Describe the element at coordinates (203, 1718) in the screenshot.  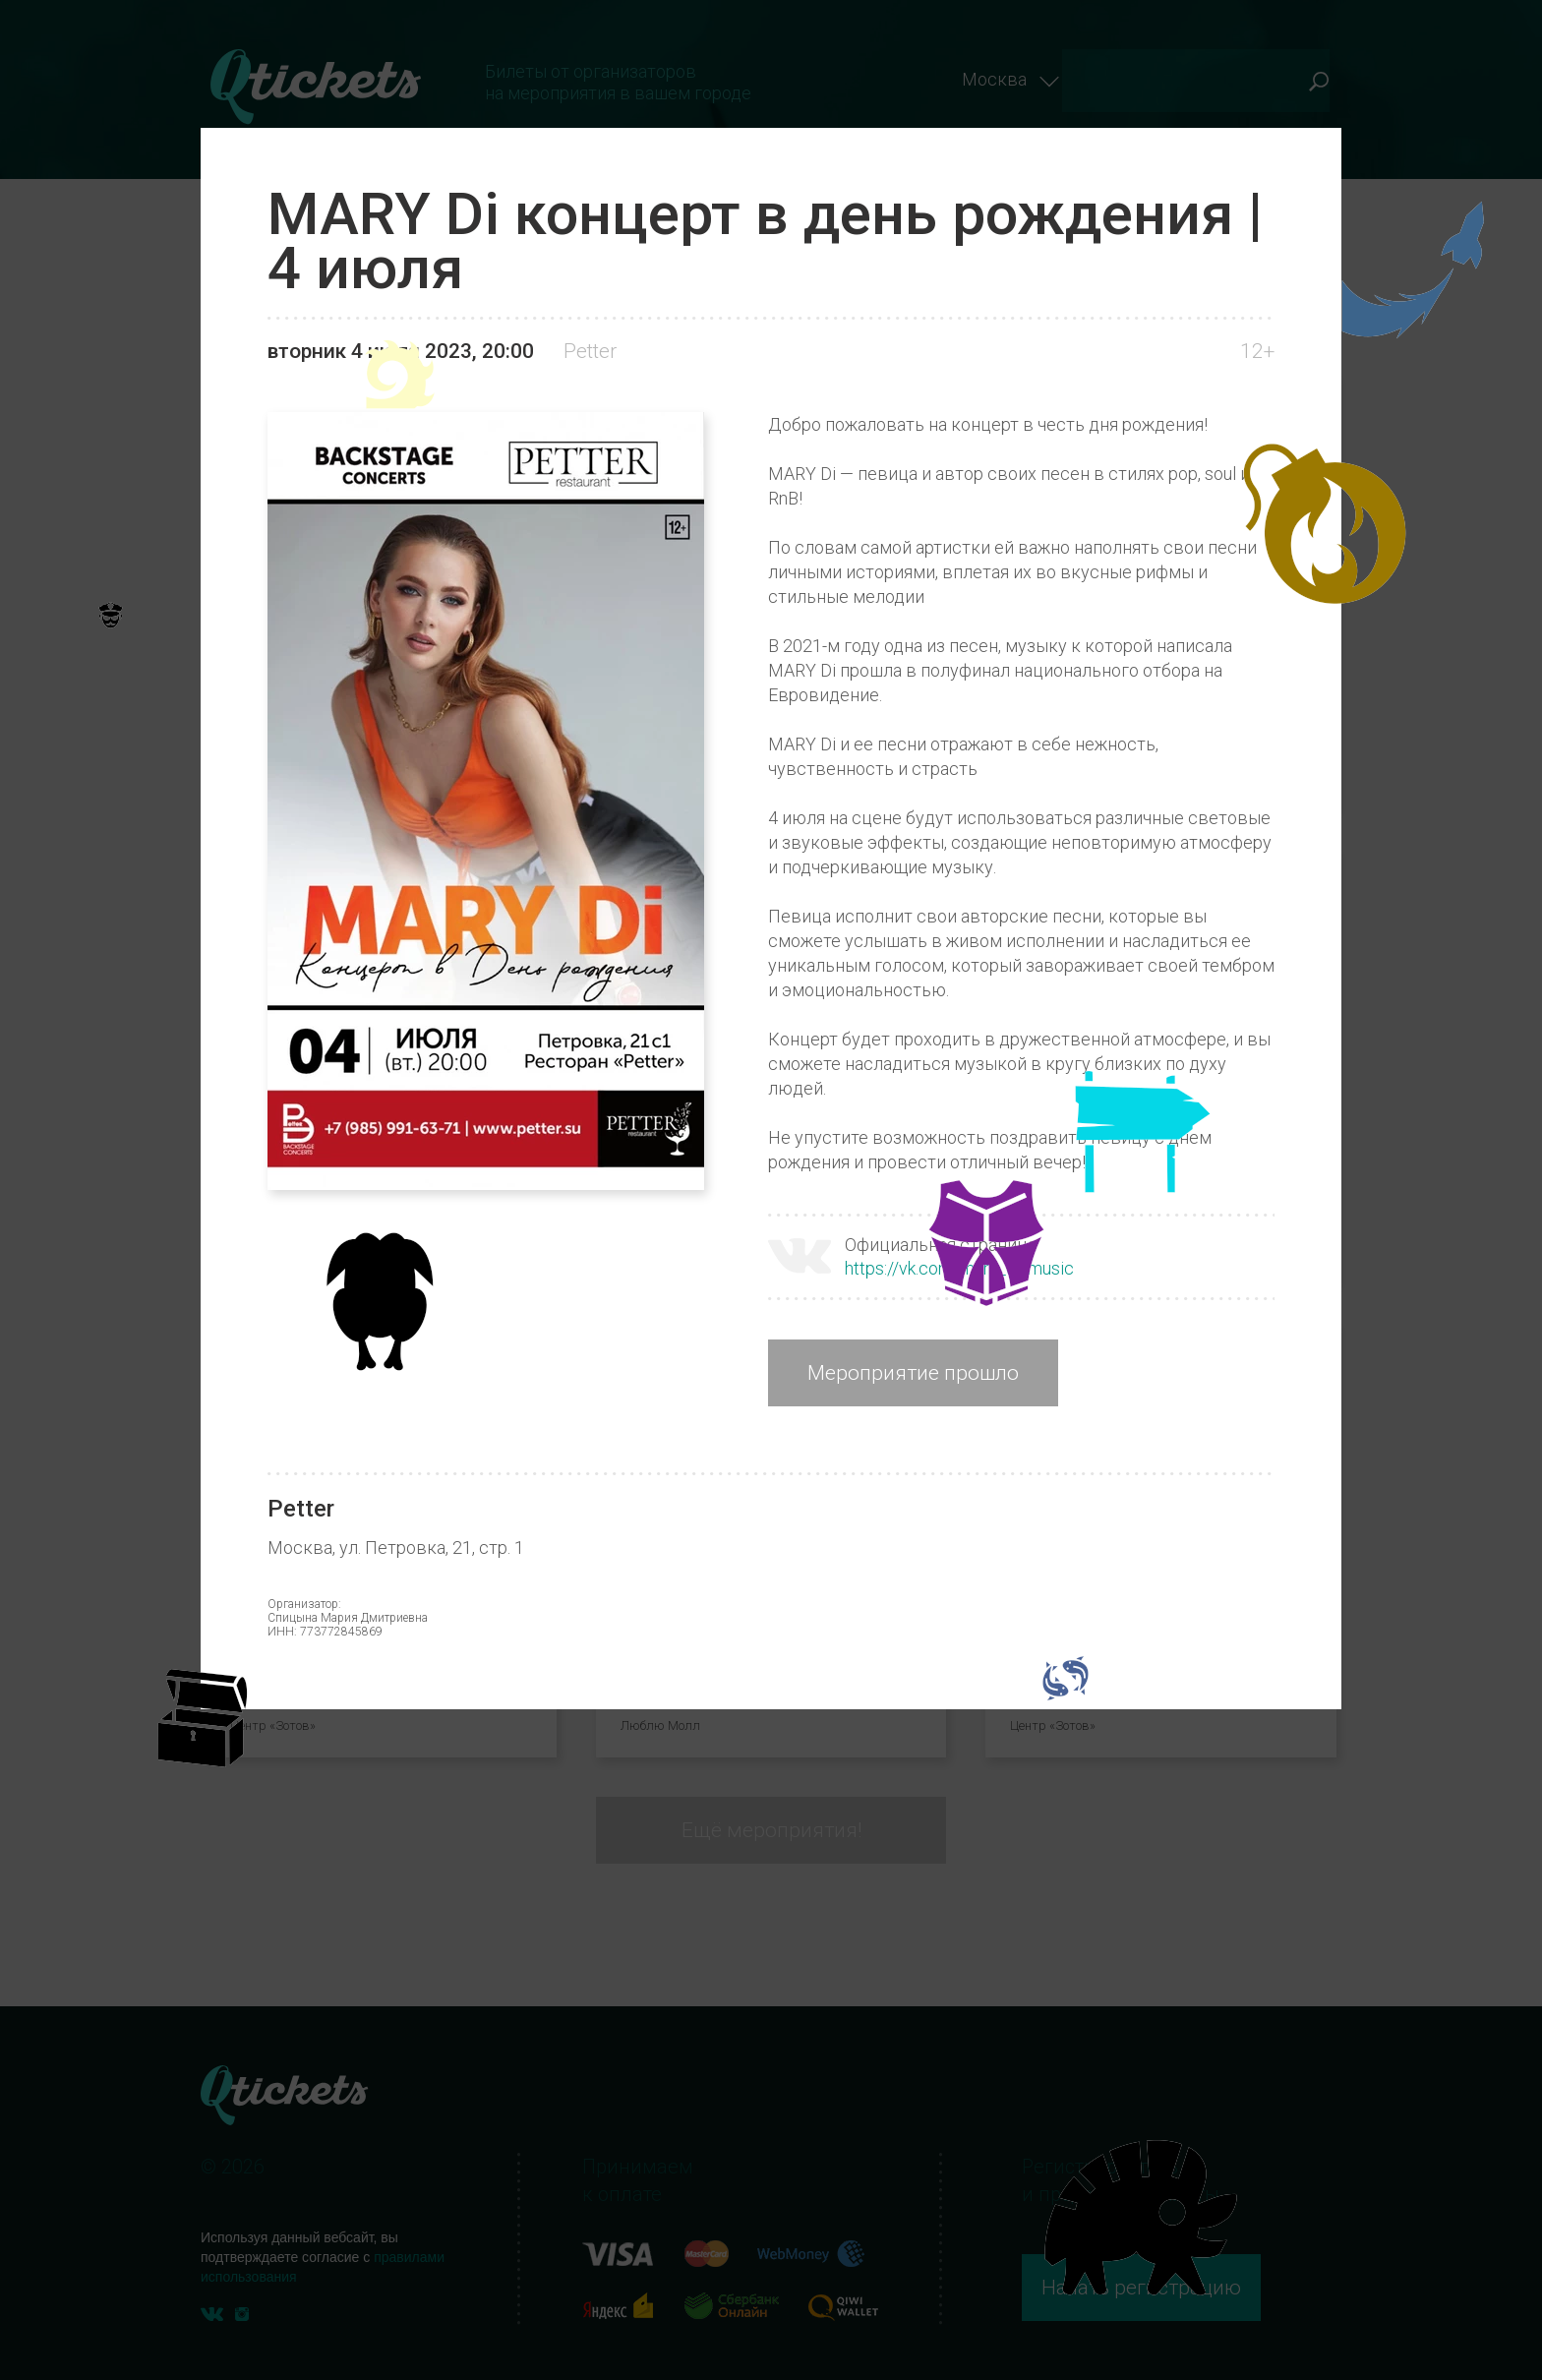
I see `open treasure chest to collect rewards` at that location.